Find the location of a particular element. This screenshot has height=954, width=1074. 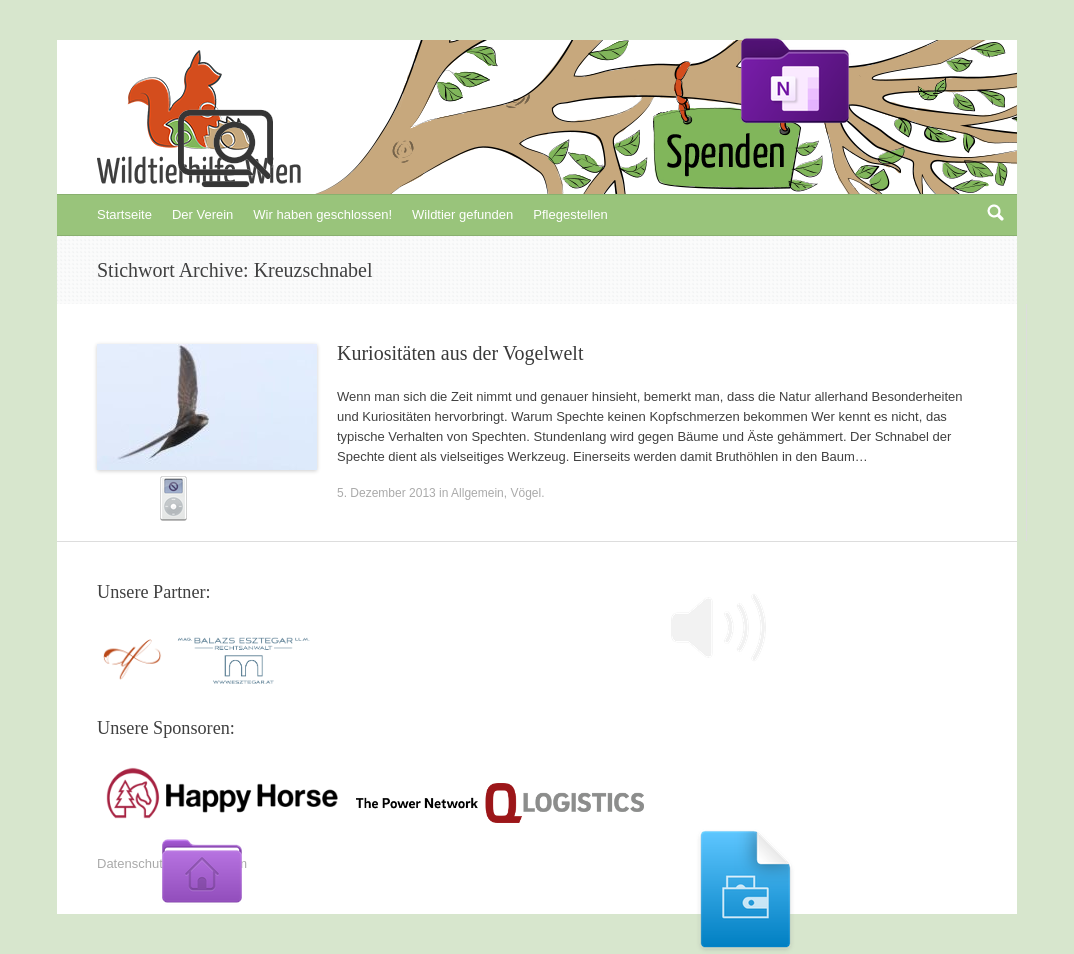

iPod classic device not connected or unavailable is located at coordinates (173, 498).